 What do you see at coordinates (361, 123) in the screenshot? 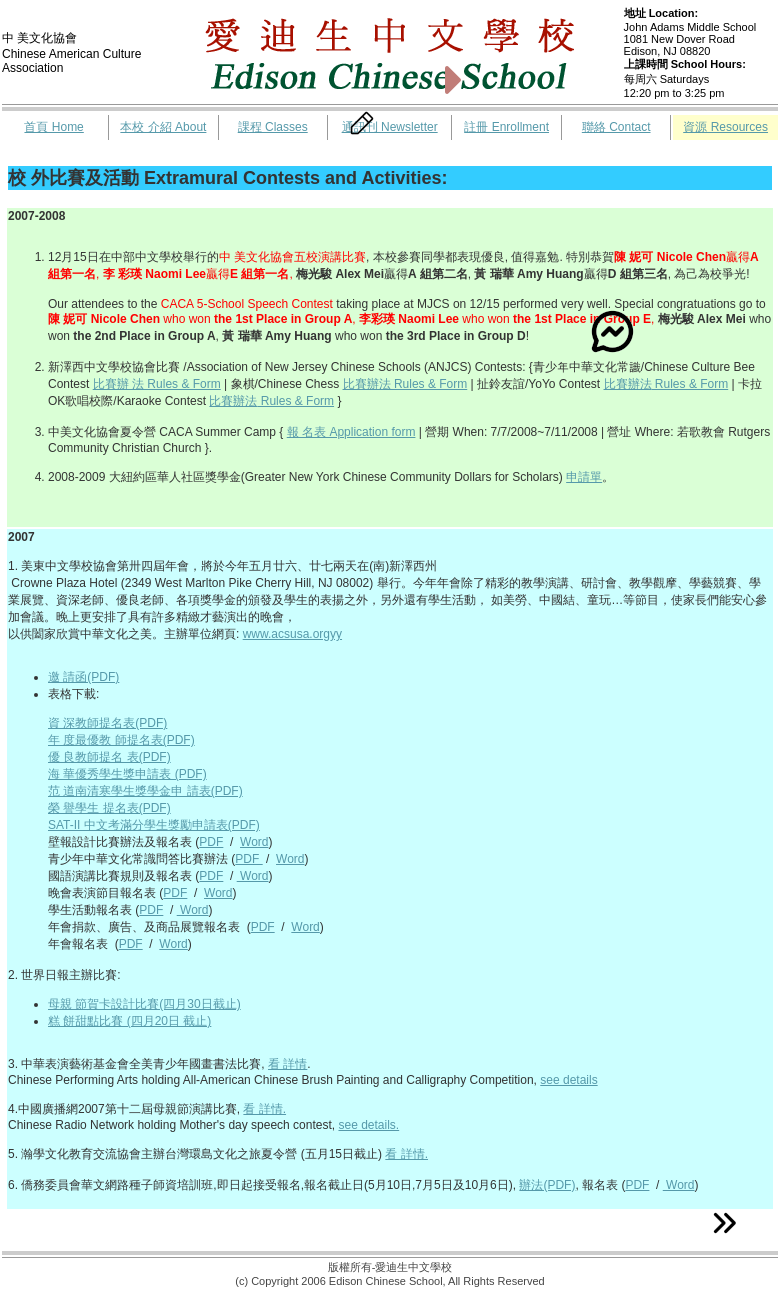
I see `edit content or text` at bounding box center [361, 123].